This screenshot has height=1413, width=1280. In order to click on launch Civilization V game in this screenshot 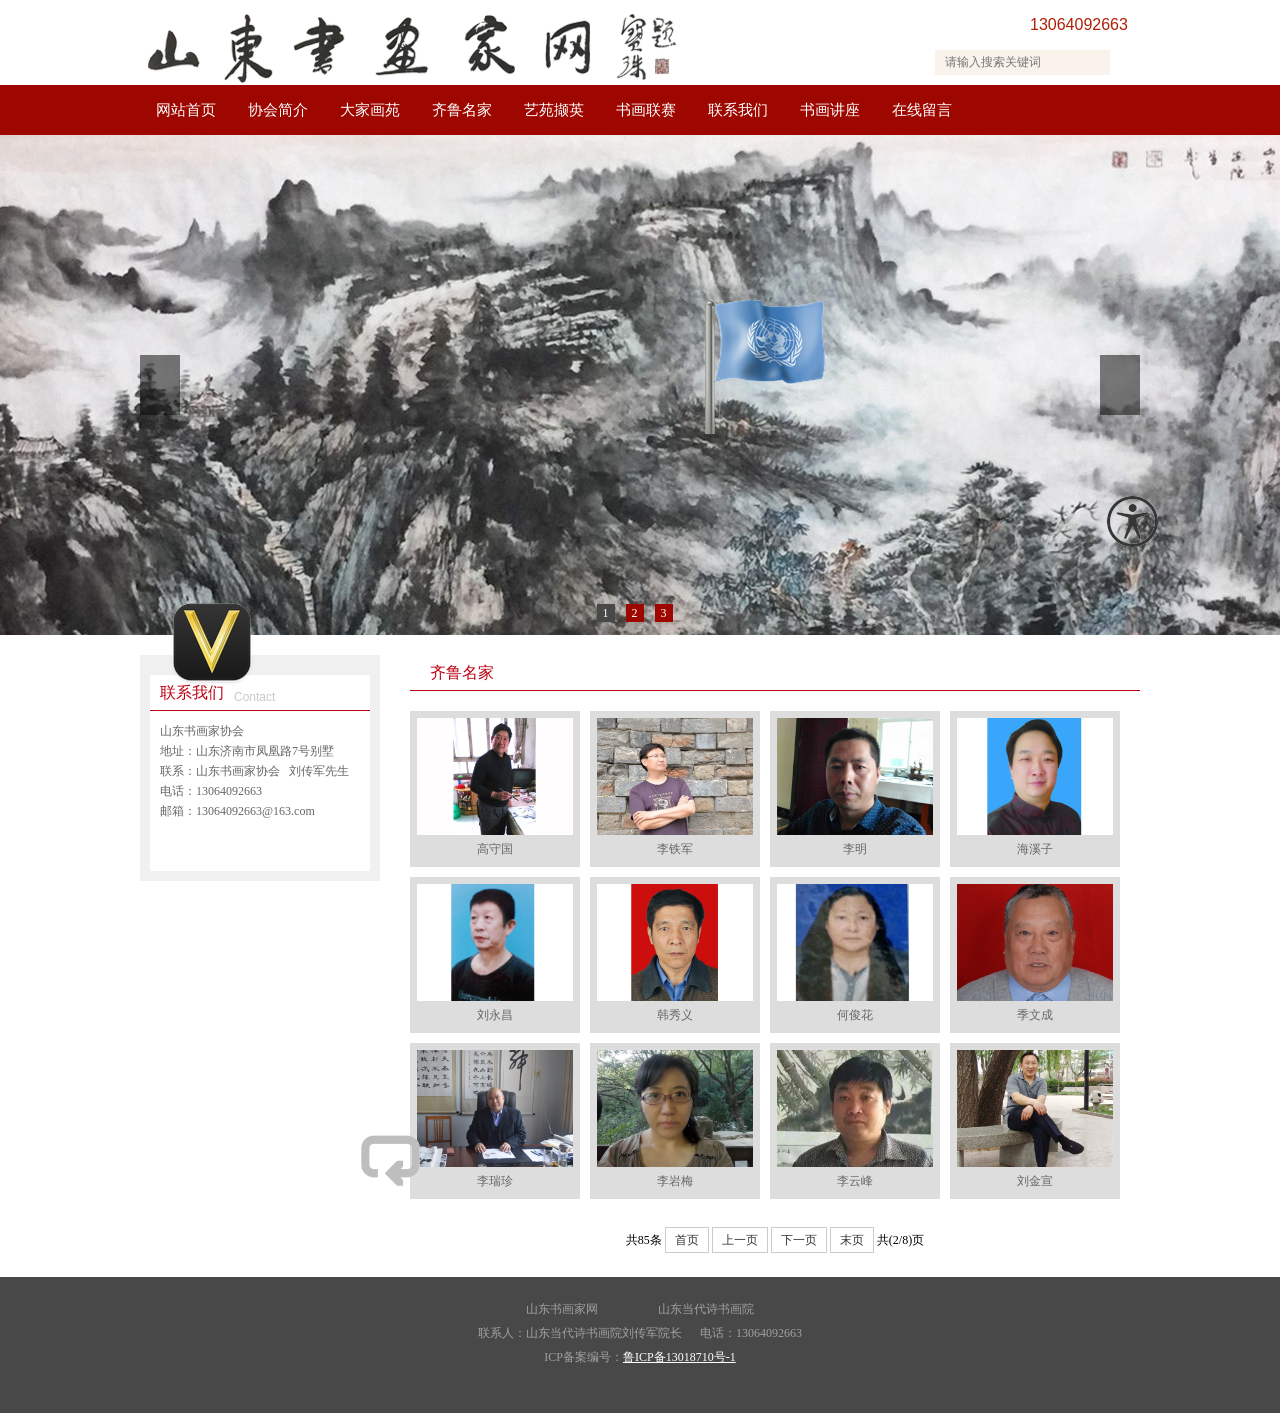, I will do `click(212, 642)`.